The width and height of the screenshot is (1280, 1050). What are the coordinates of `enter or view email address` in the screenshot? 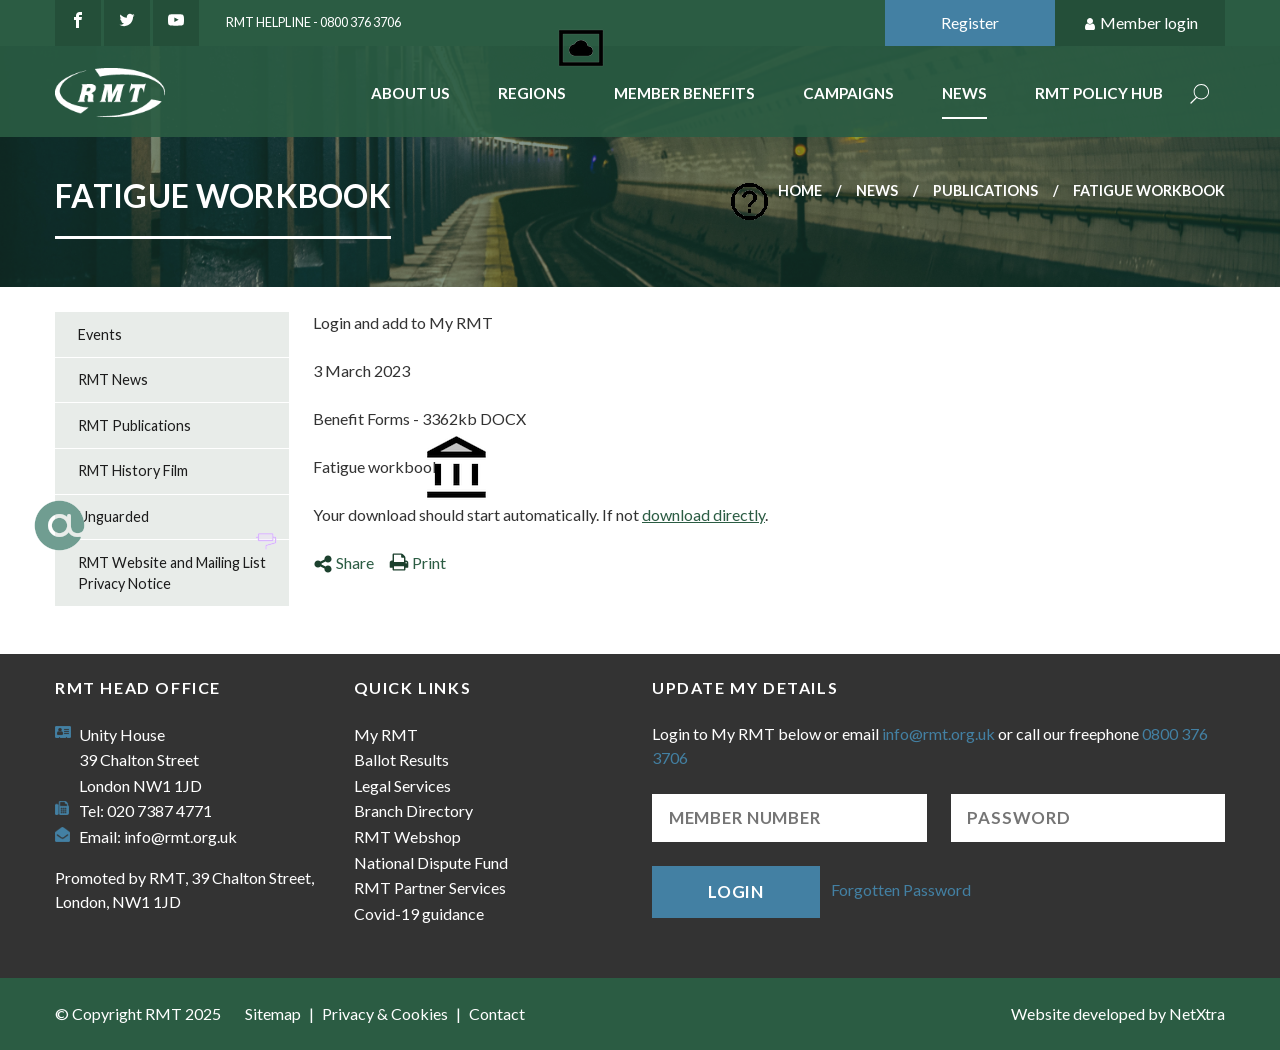 It's located at (59, 525).